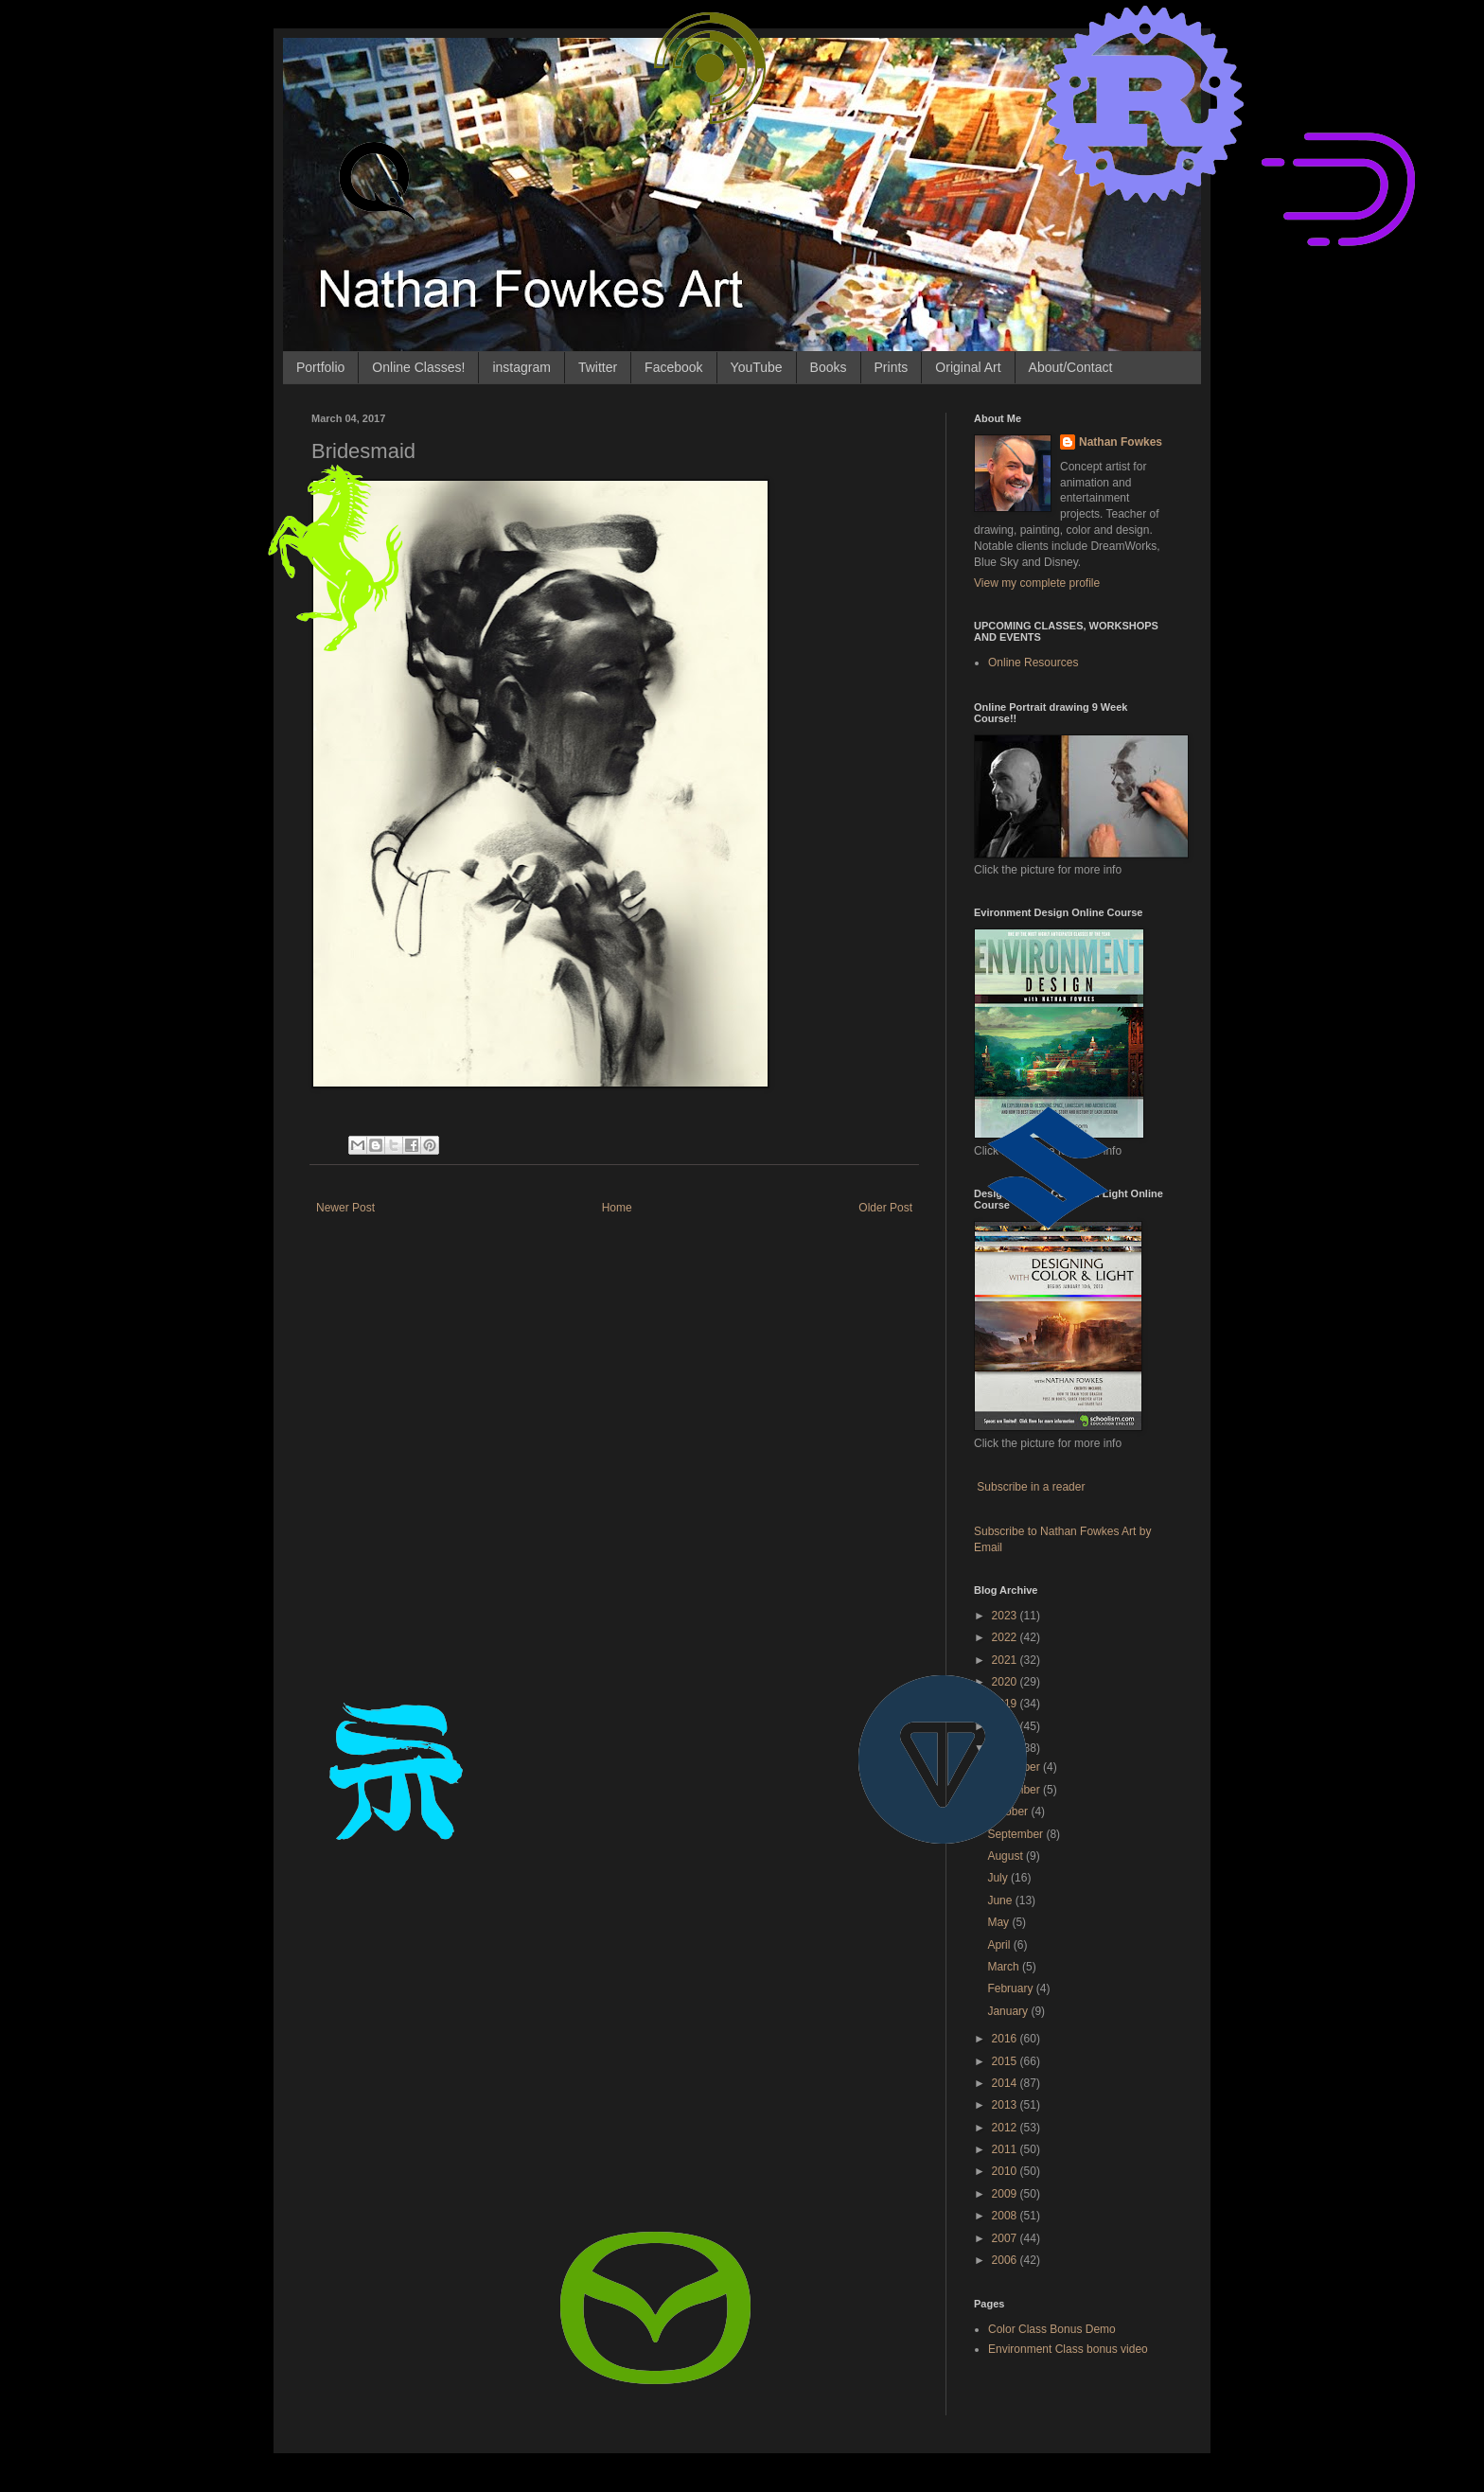 This screenshot has width=1484, height=2492. I want to click on open shikimori anime tracking app, so click(396, 1771).